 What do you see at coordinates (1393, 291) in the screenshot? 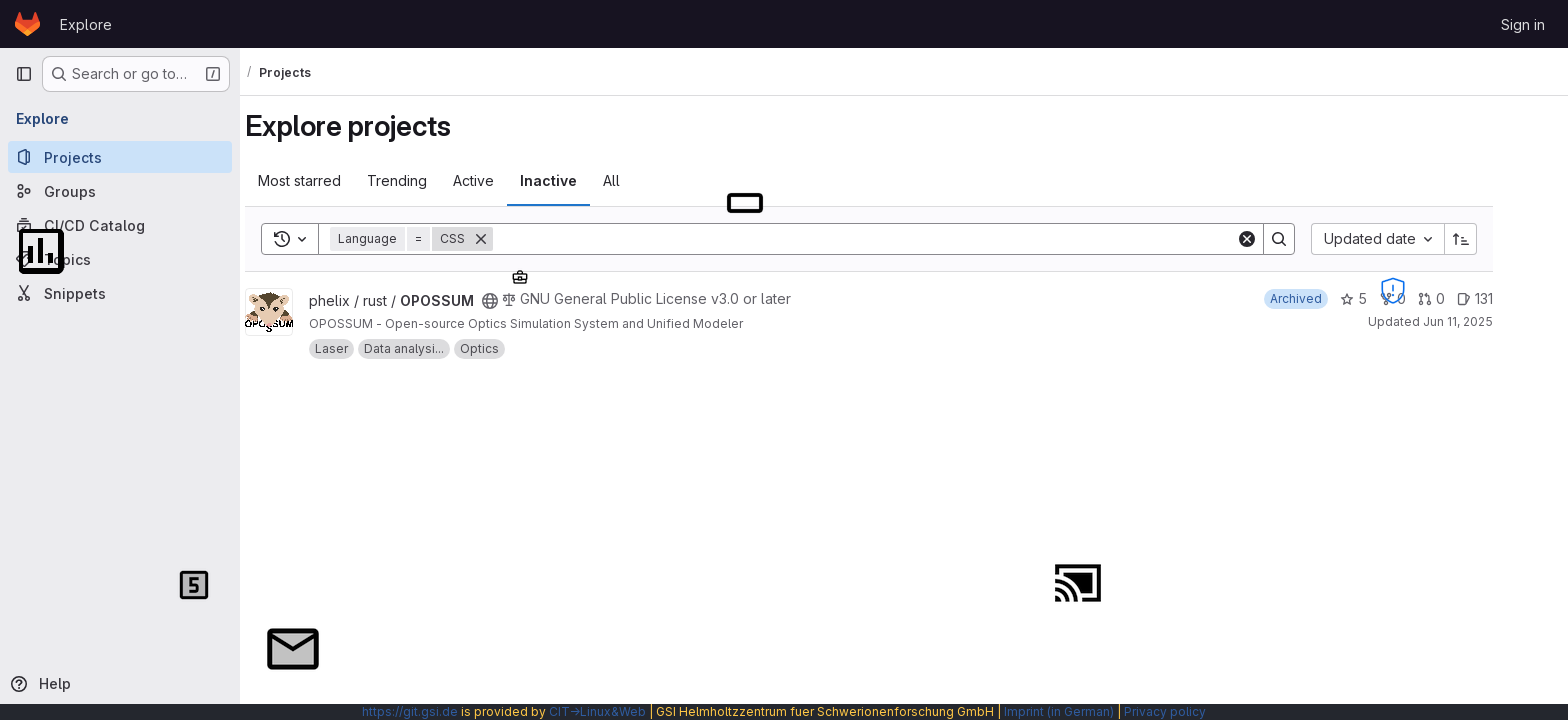
I see `view security alert or warning` at bounding box center [1393, 291].